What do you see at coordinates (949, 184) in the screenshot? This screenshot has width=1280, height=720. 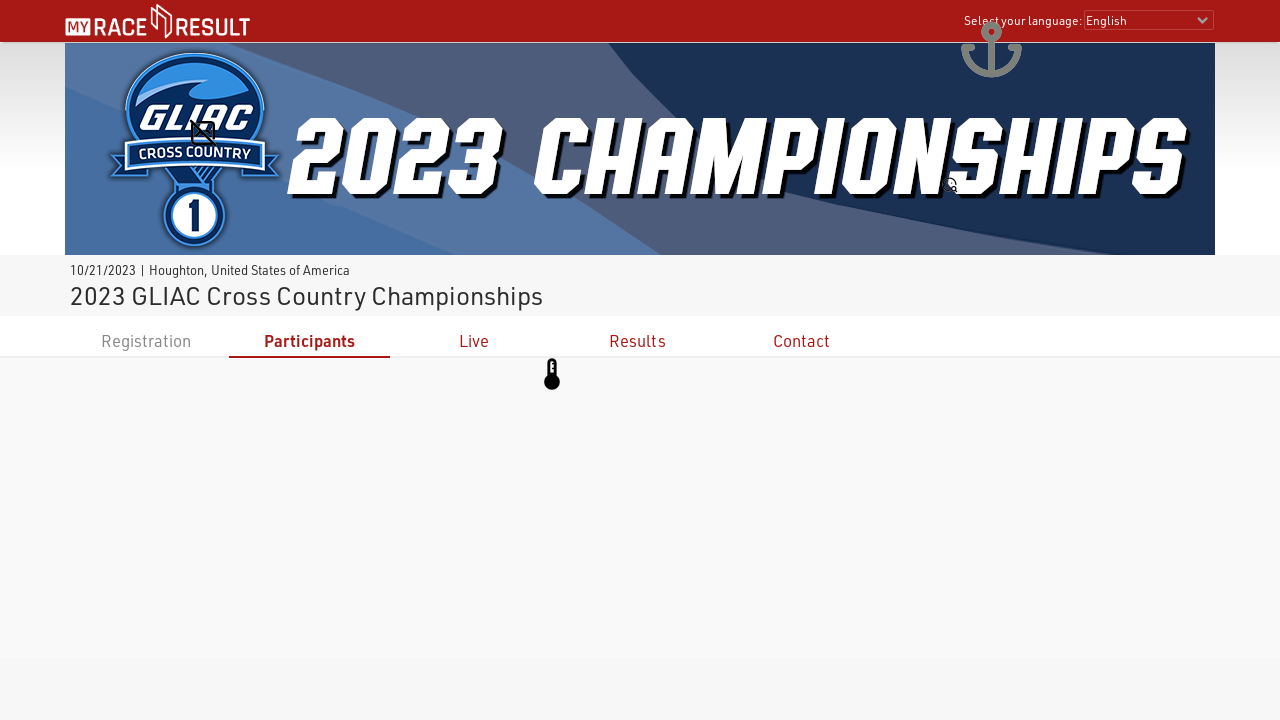 I see `search for emotions or mood filters` at bounding box center [949, 184].